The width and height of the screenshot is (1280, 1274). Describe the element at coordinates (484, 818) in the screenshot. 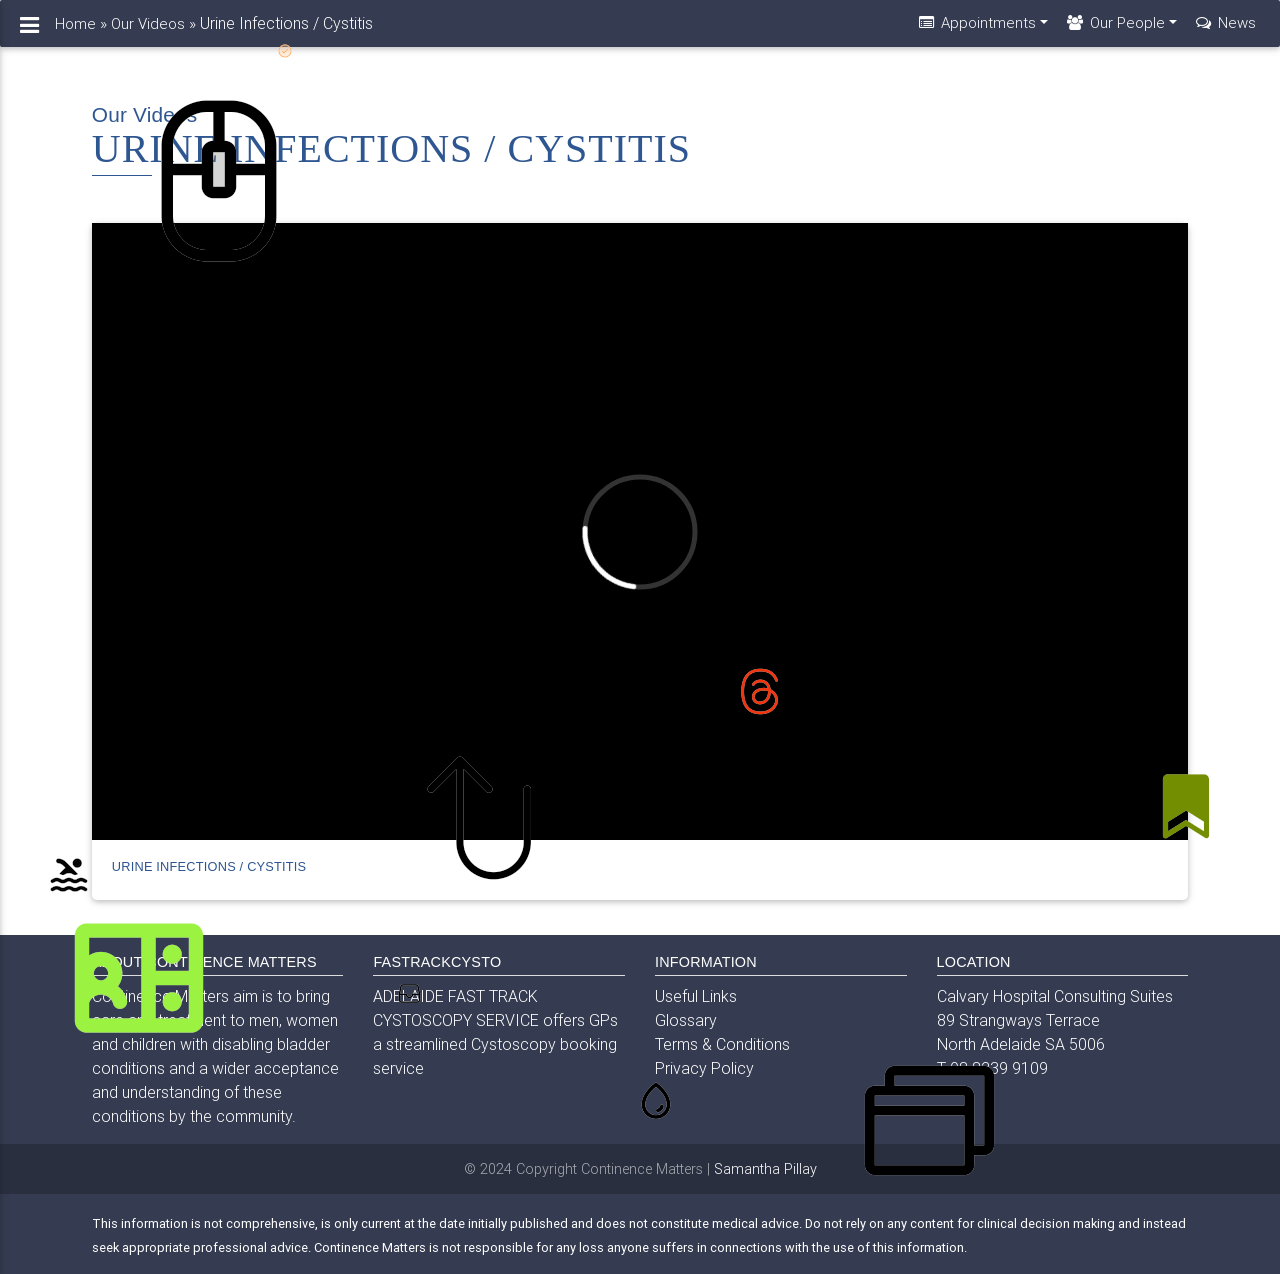

I see `undo or go back to previous state` at that location.